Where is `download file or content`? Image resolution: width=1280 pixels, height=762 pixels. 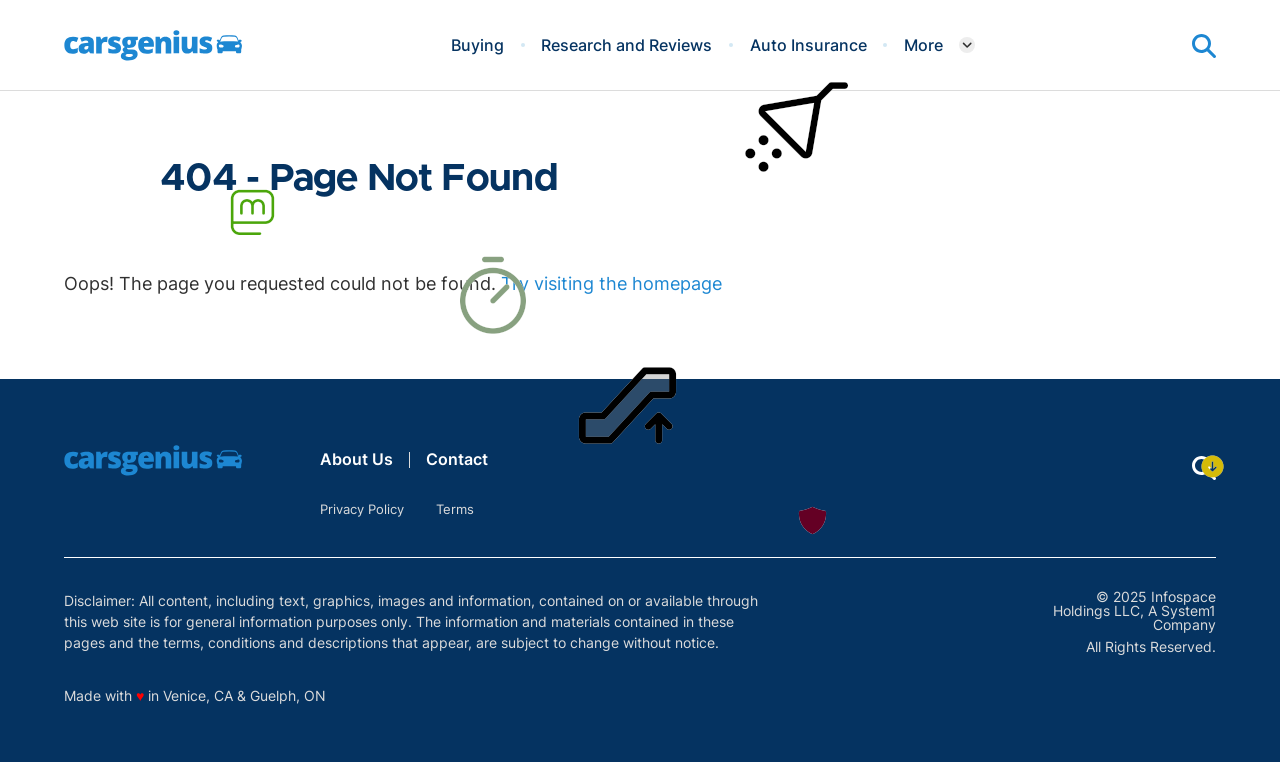 download file or content is located at coordinates (1212, 466).